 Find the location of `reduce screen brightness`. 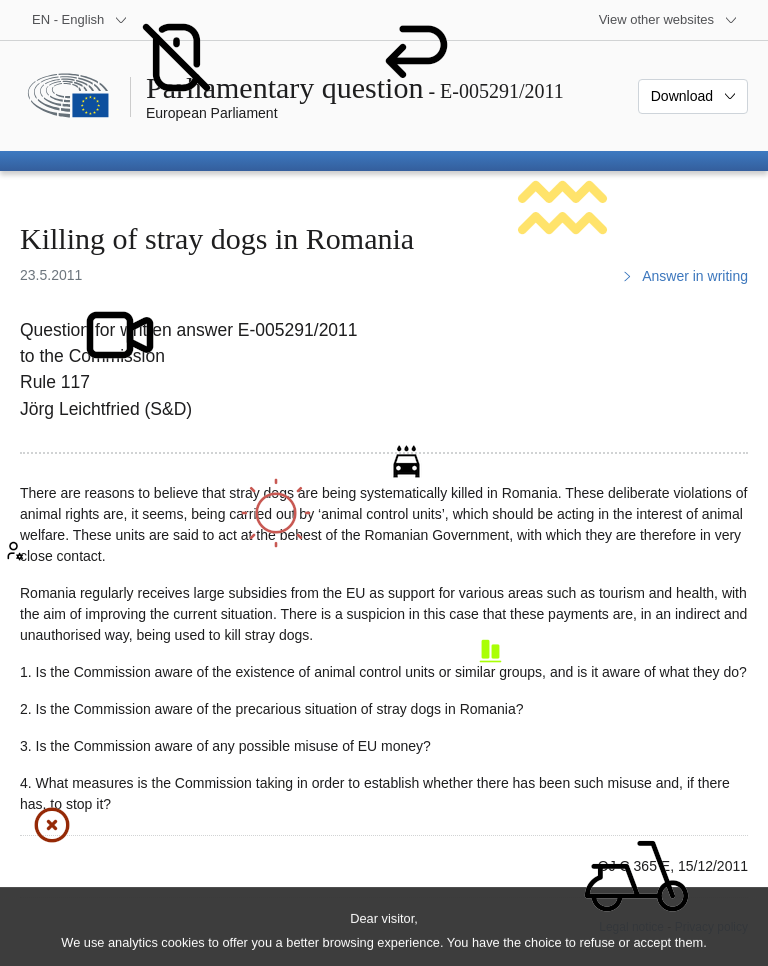

reduce screen brightness is located at coordinates (276, 513).